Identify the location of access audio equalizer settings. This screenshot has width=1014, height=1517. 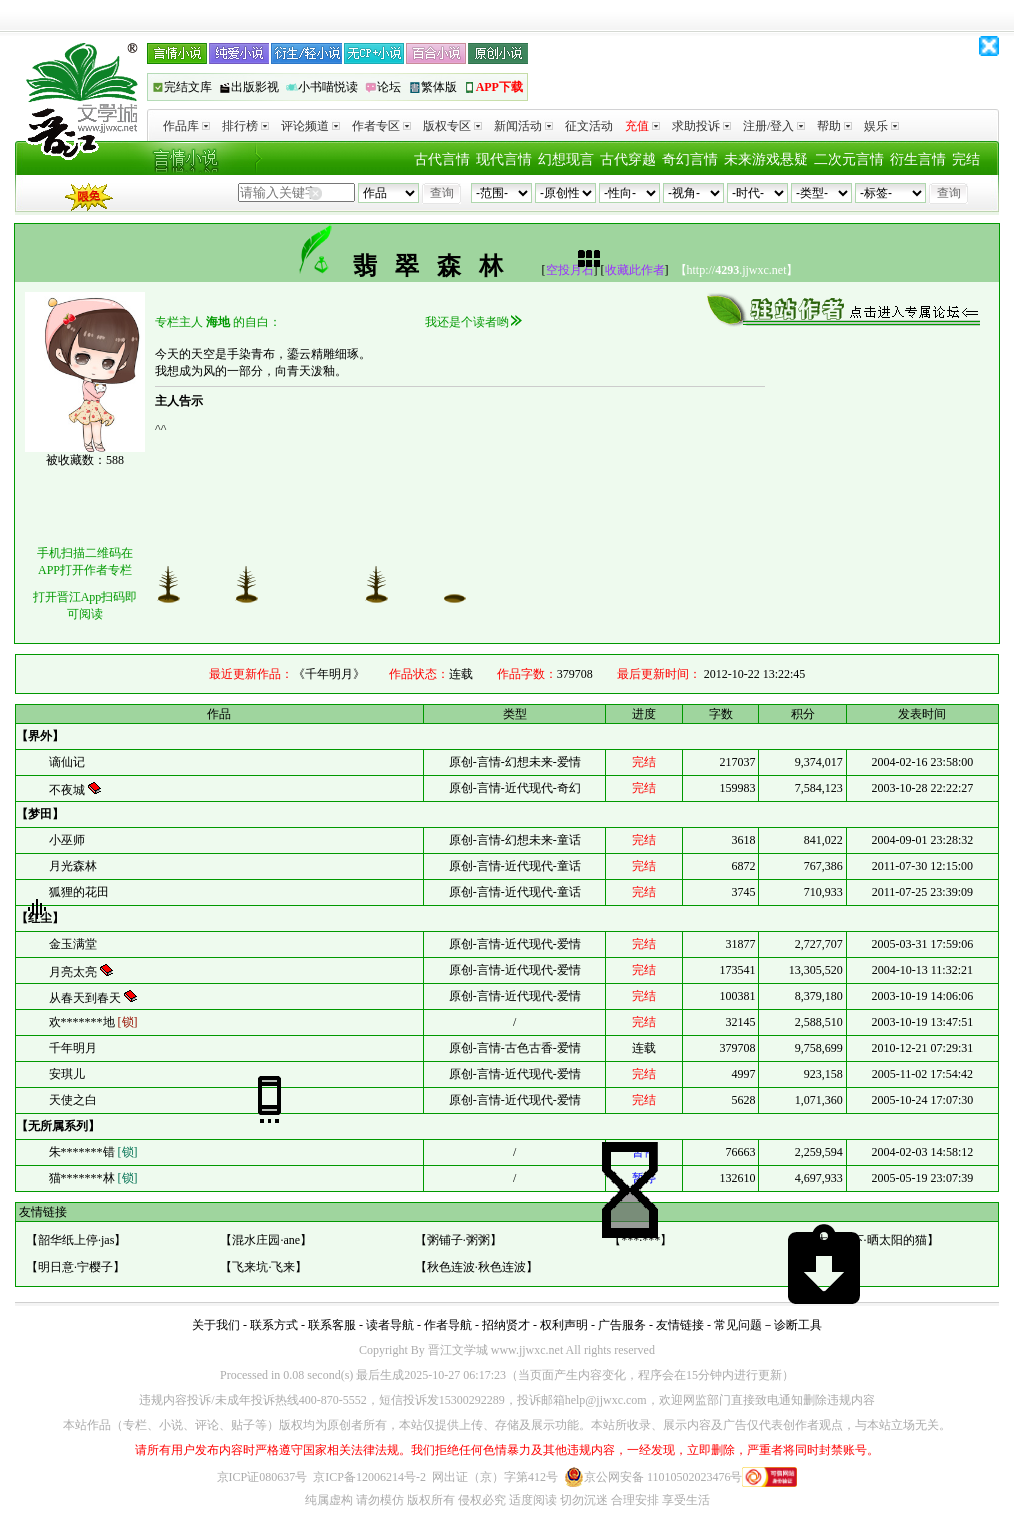
(37, 909).